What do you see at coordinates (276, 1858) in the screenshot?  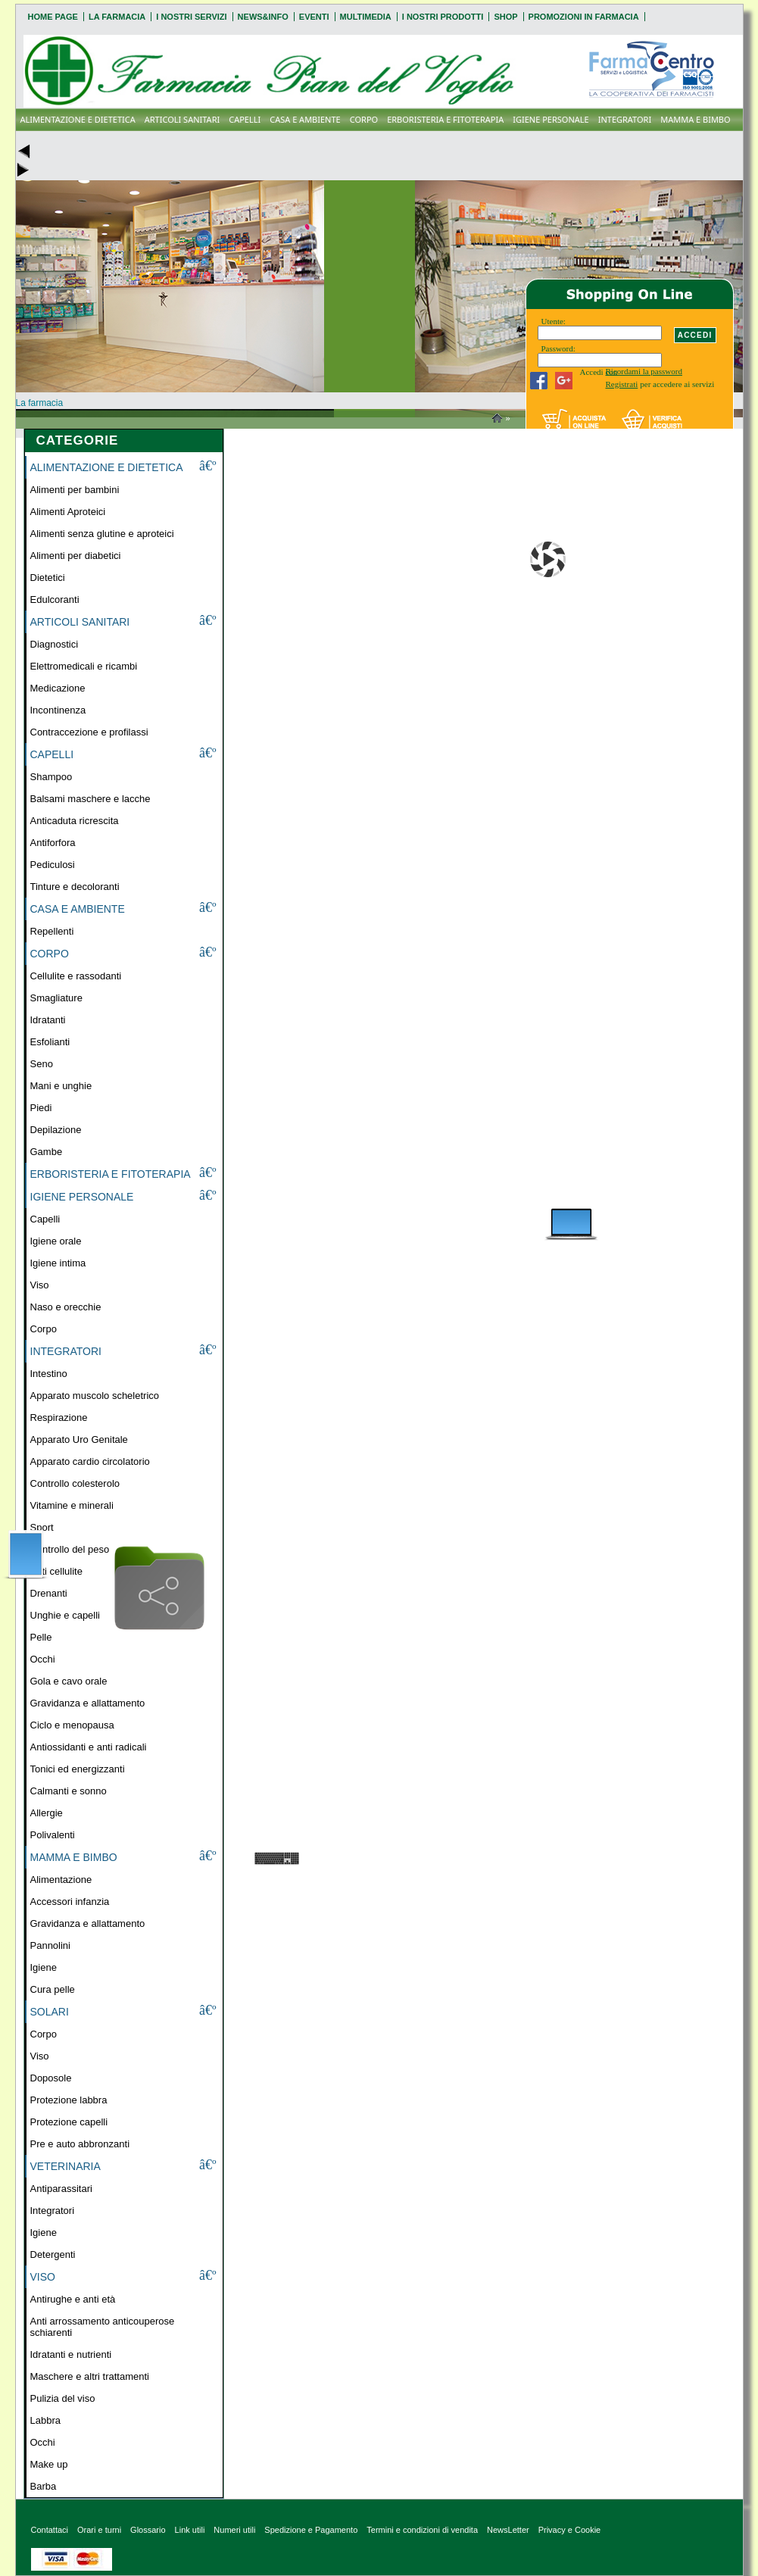 I see `apple magic keyboard with numeric keypad in silver and black` at bounding box center [276, 1858].